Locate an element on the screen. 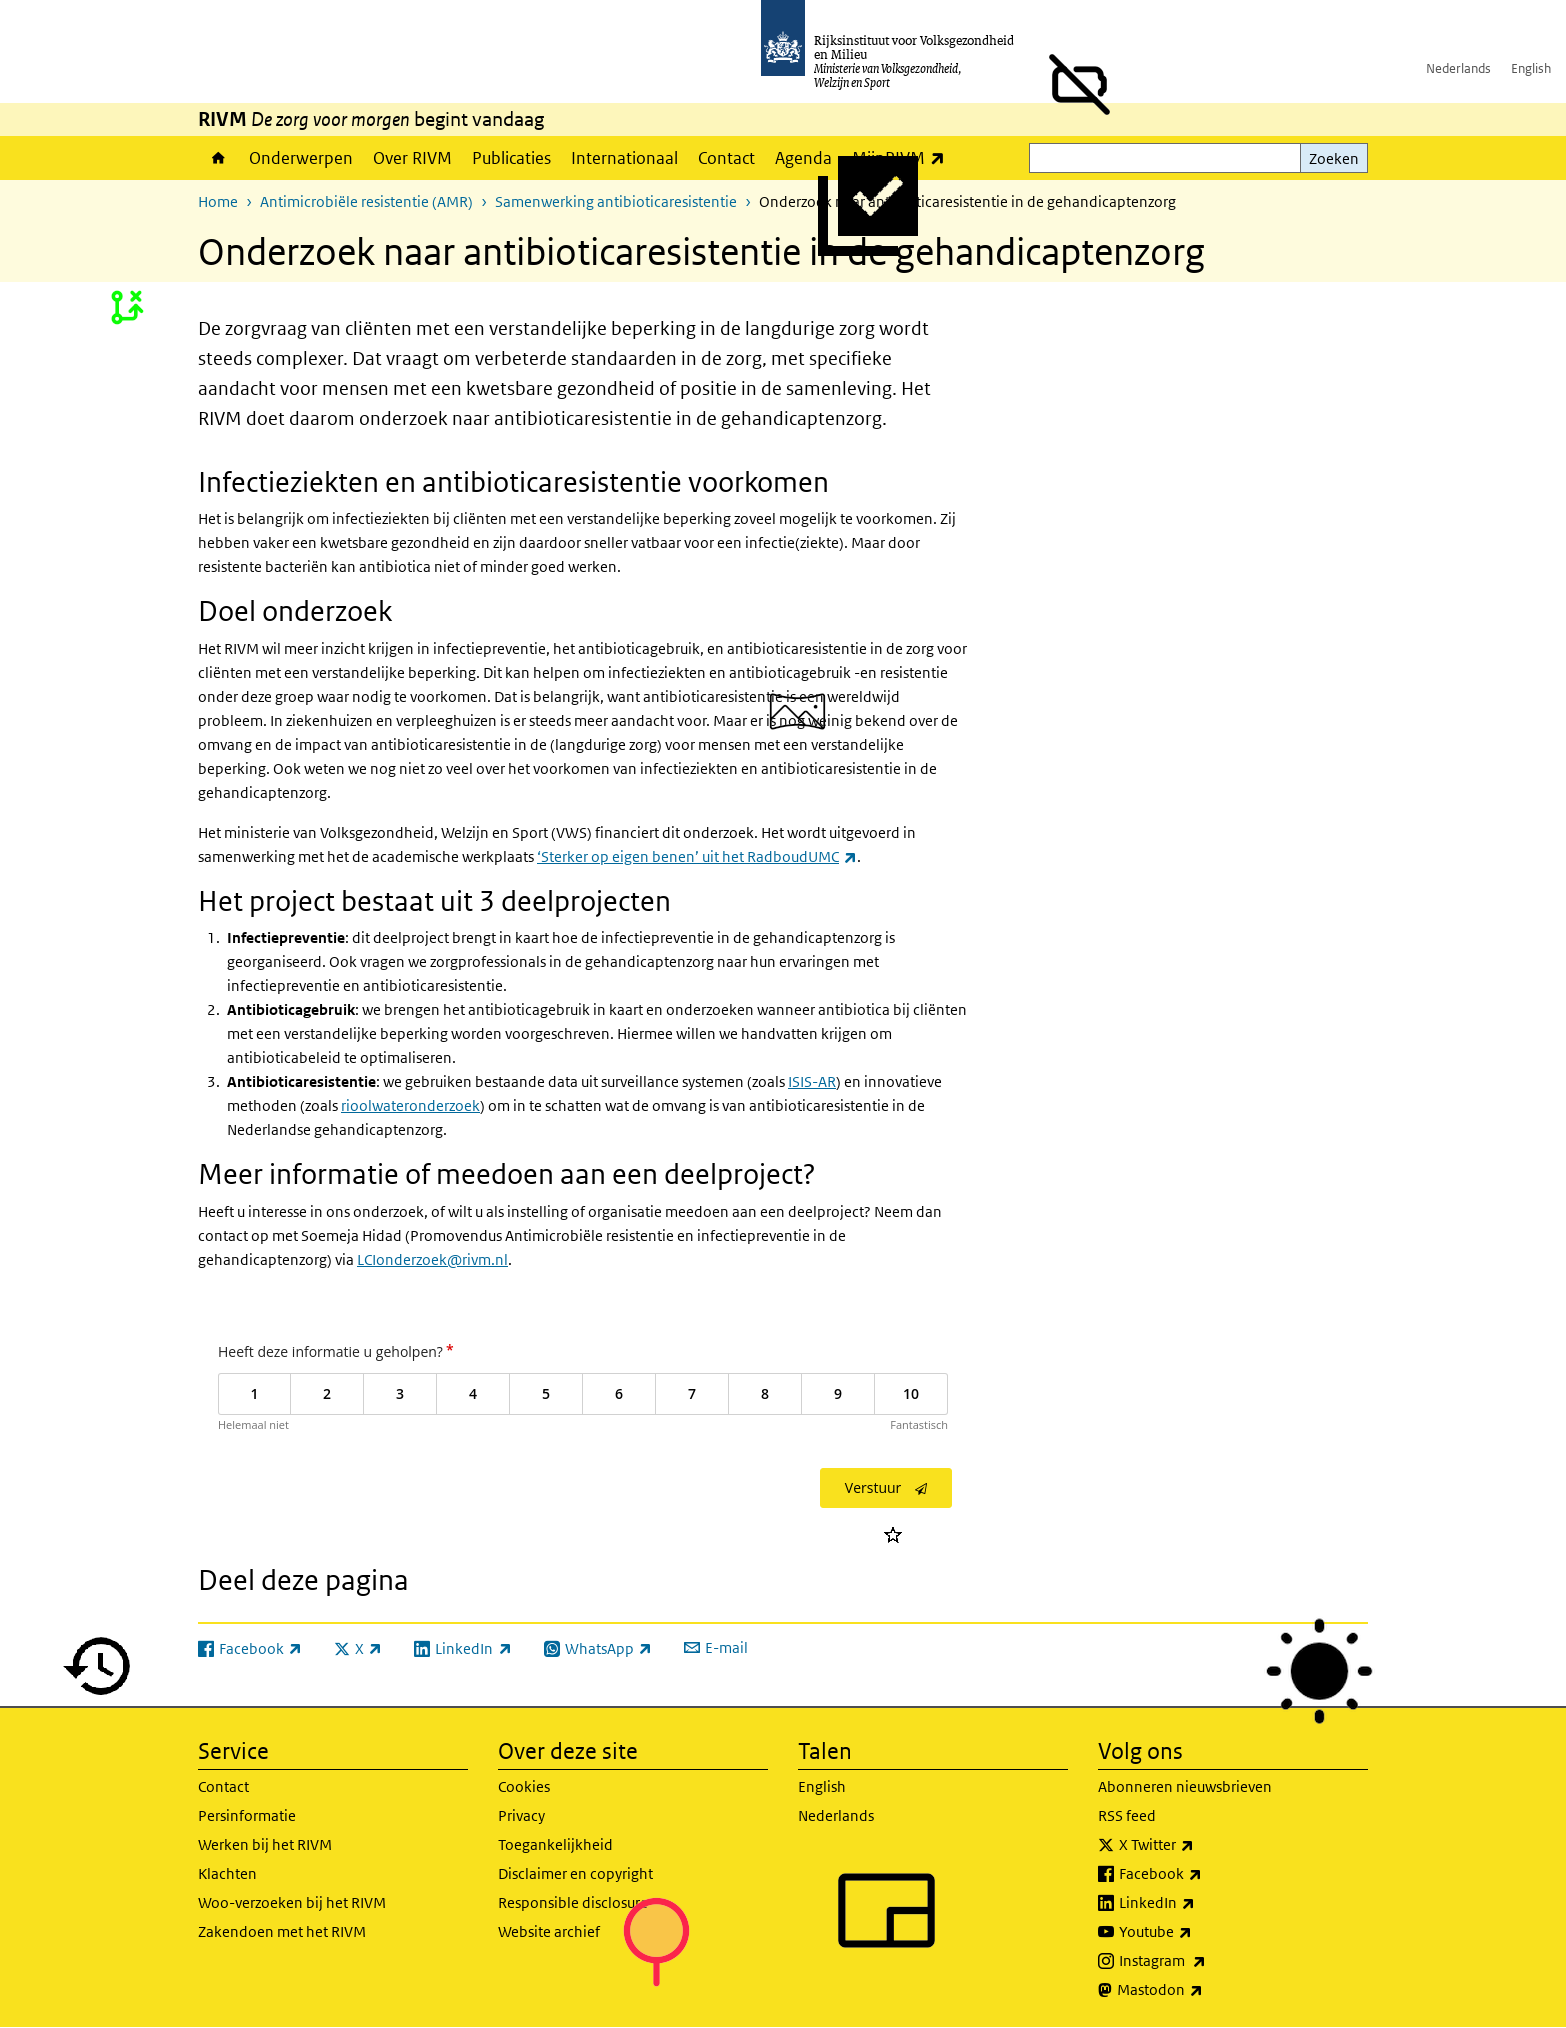 This screenshot has height=2028, width=1566. battery unavailable or disconnected is located at coordinates (1079, 84).